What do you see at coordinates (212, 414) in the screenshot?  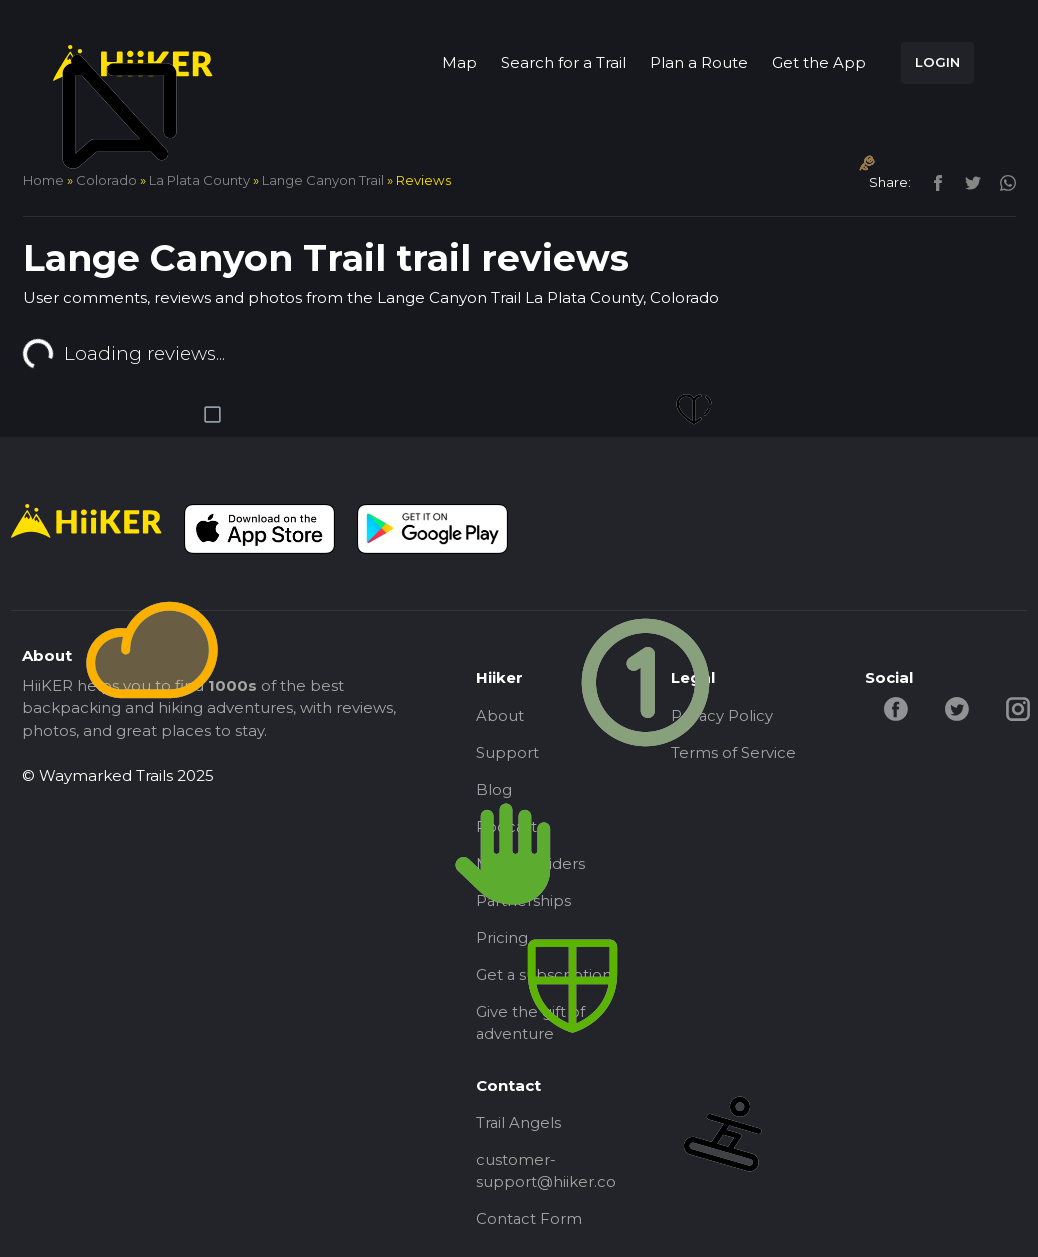 I see `stop or halt media playback` at bounding box center [212, 414].